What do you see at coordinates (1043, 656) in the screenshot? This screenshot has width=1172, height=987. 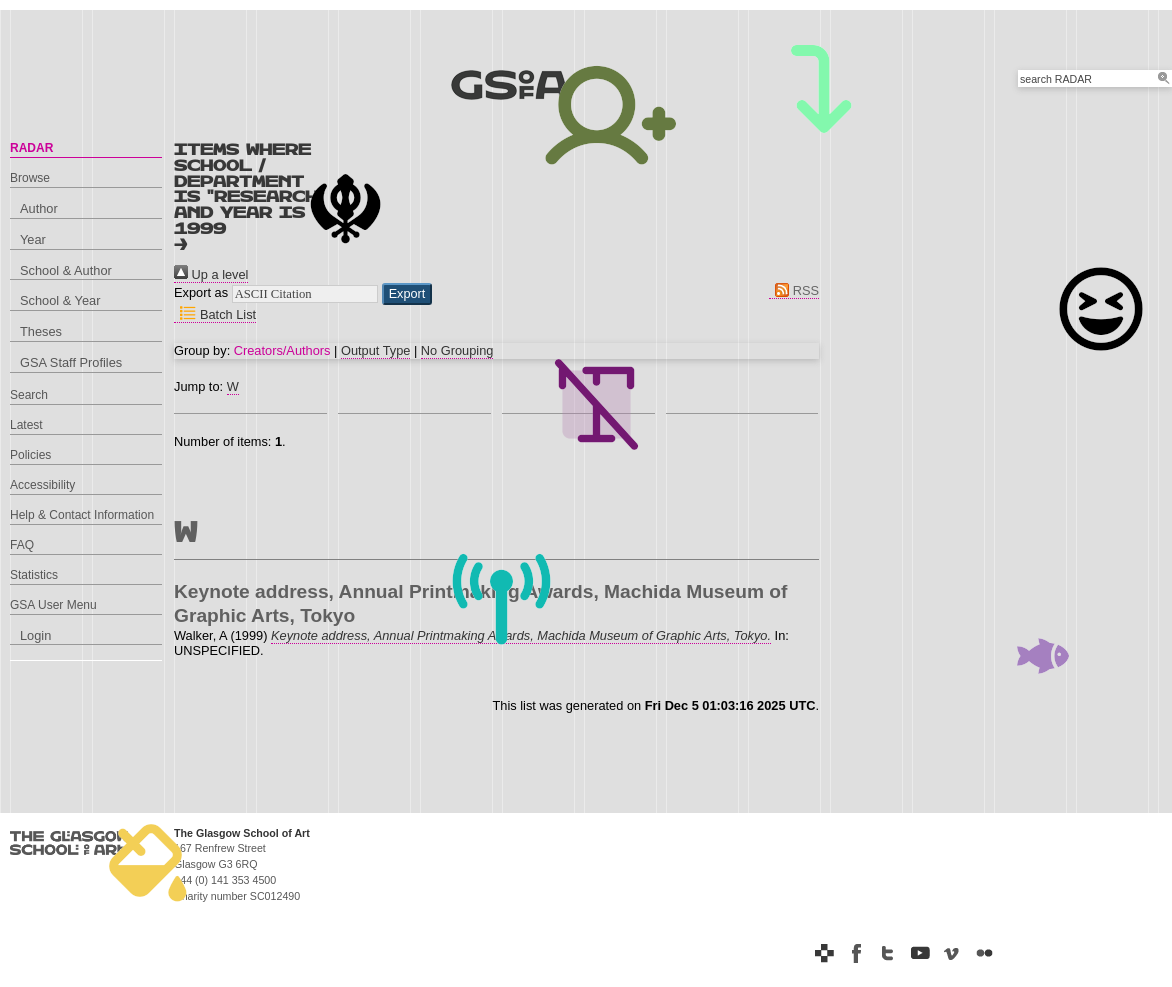 I see `access fishing or aquarium features` at bounding box center [1043, 656].